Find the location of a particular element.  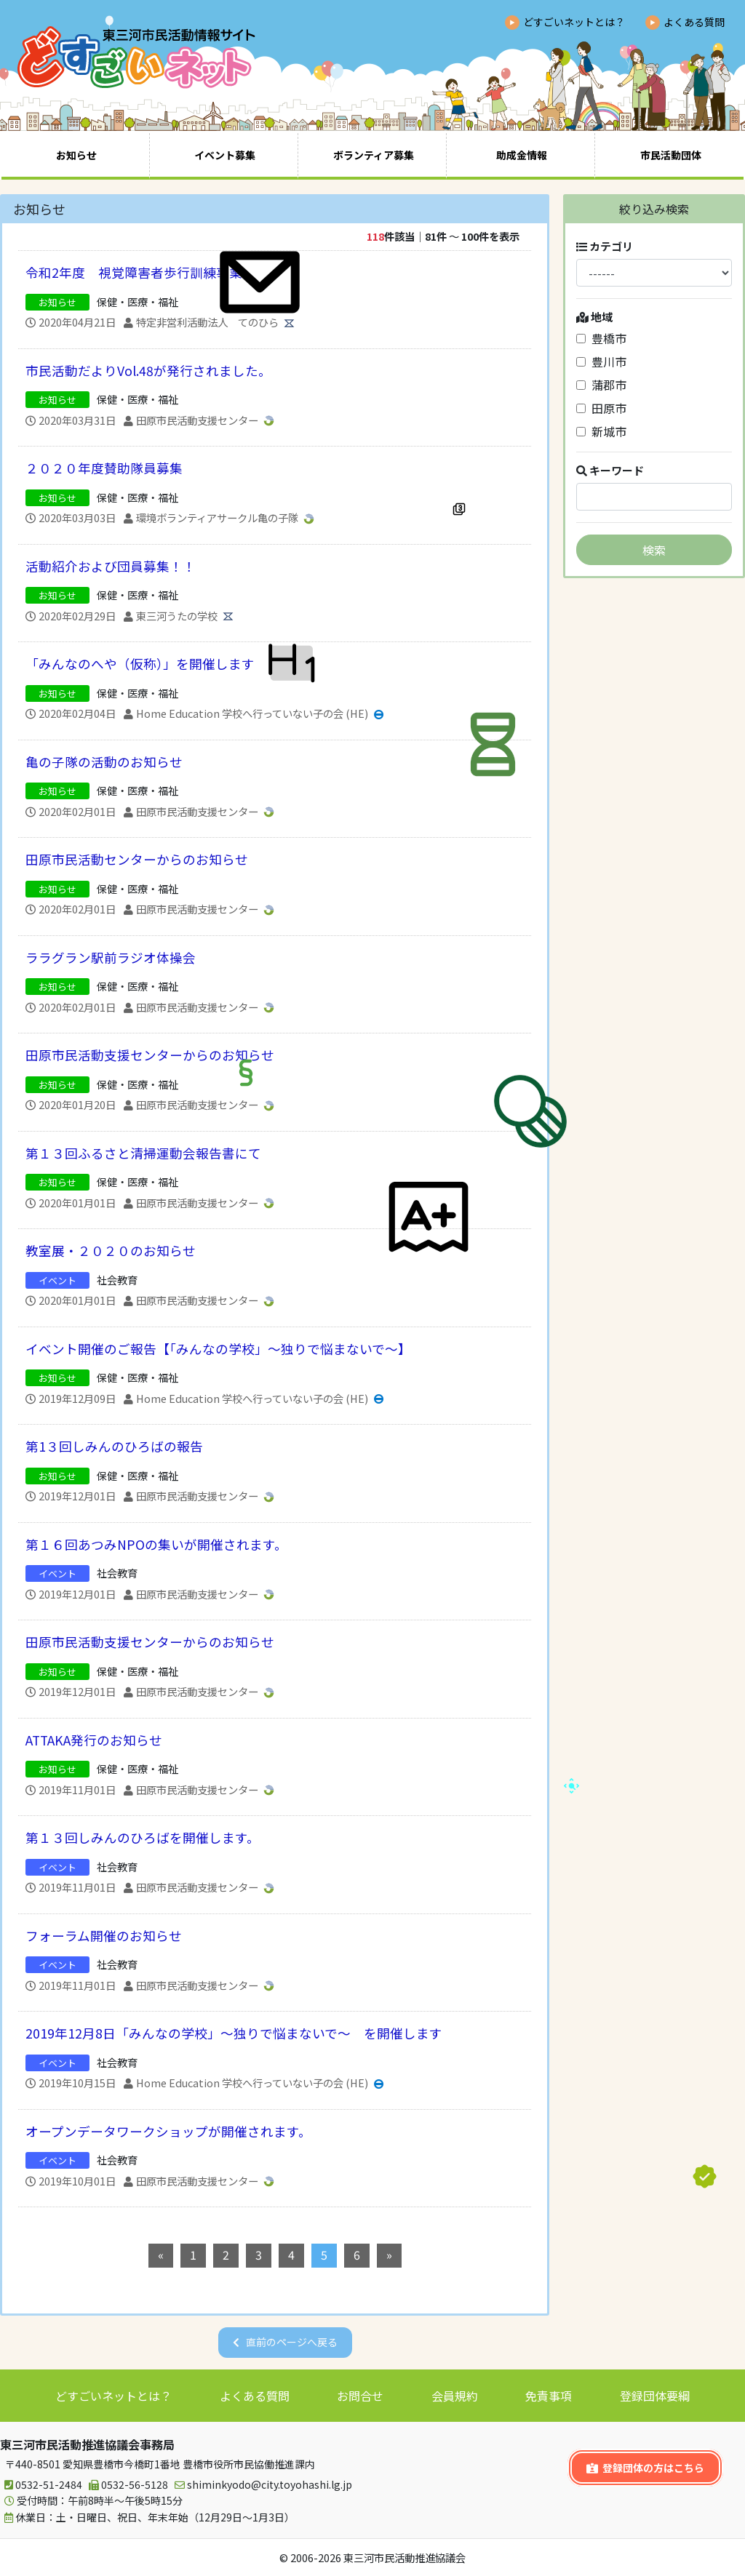

open your inbox or email is located at coordinates (260, 282).